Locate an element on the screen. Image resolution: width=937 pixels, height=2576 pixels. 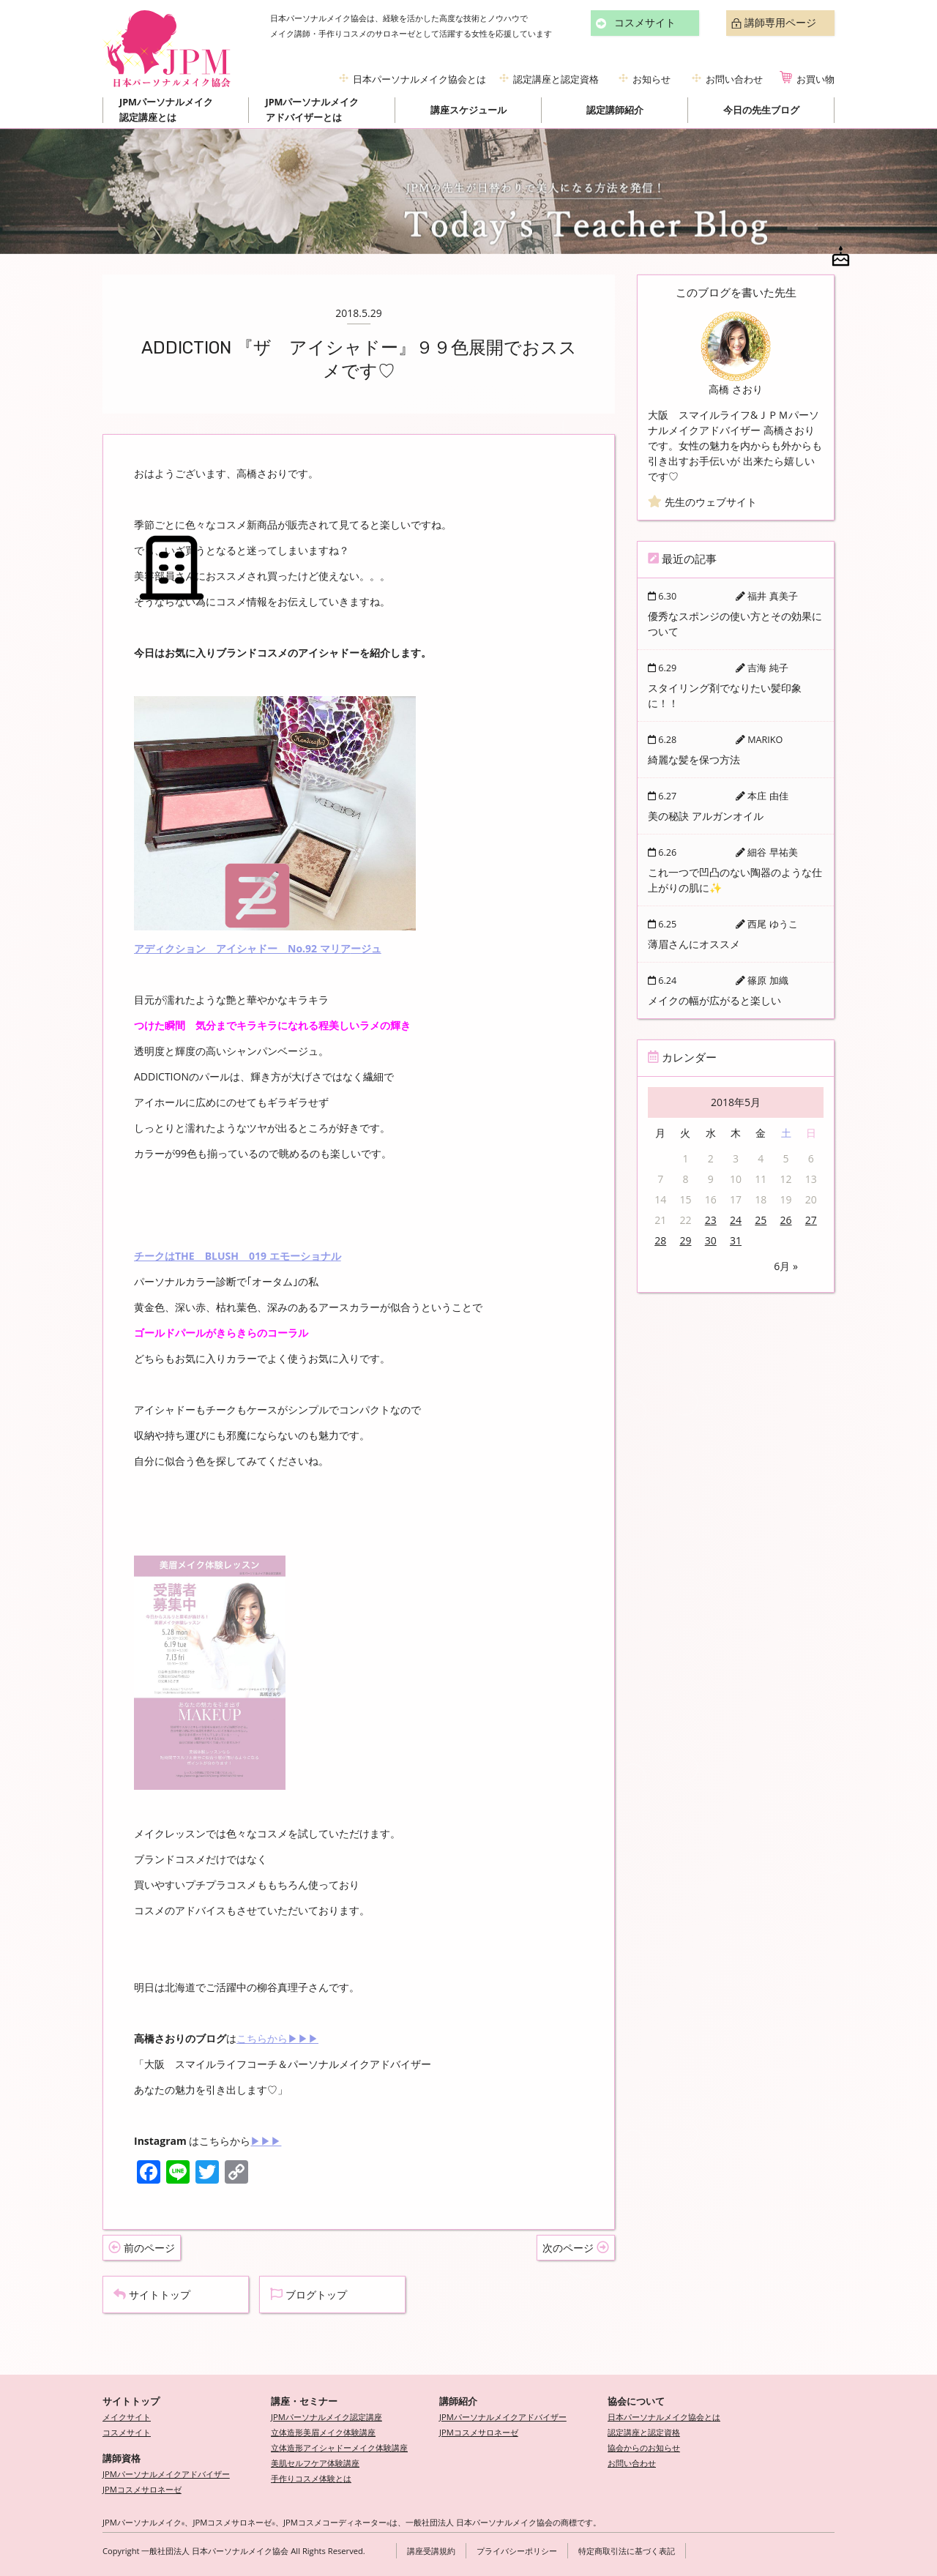
view birthday or celebration events is located at coordinates (840, 256).